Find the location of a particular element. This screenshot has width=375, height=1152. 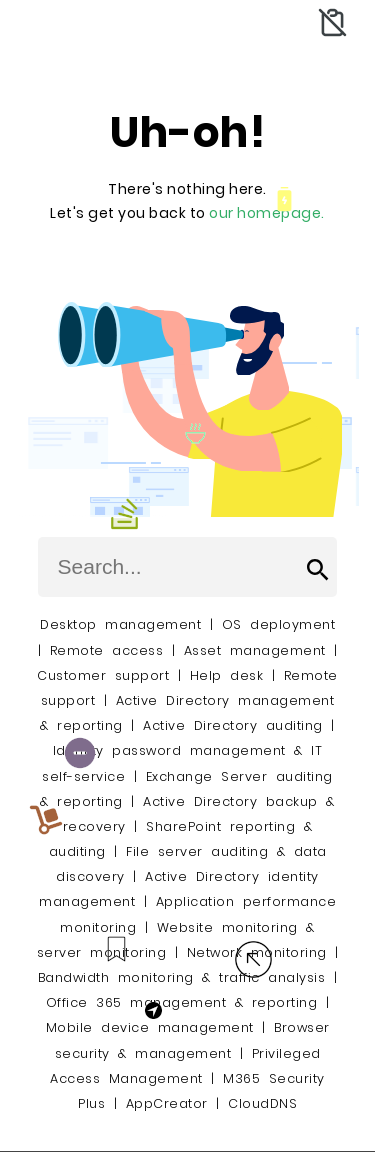

save this item to bookmarks is located at coordinates (116, 948).